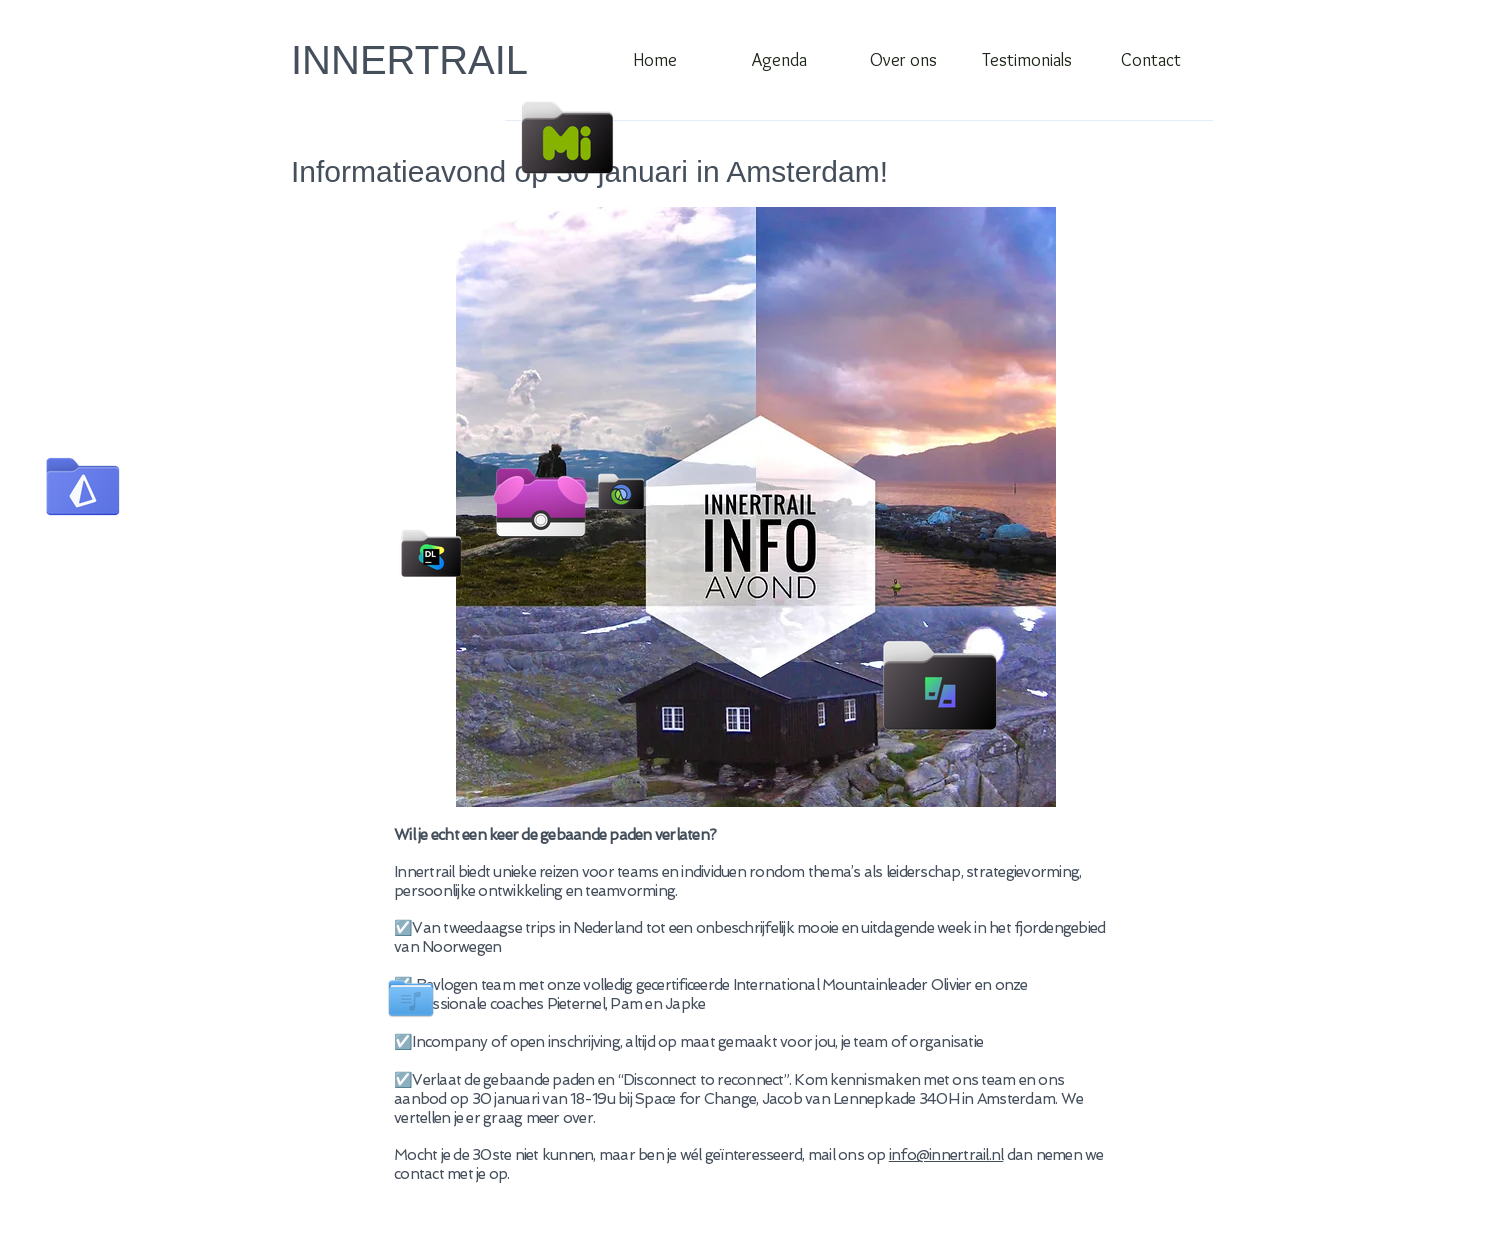 Image resolution: width=1512 pixels, height=1245 pixels. Describe the element at coordinates (411, 998) in the screenshot. I see `open your audio files folder` at that location.